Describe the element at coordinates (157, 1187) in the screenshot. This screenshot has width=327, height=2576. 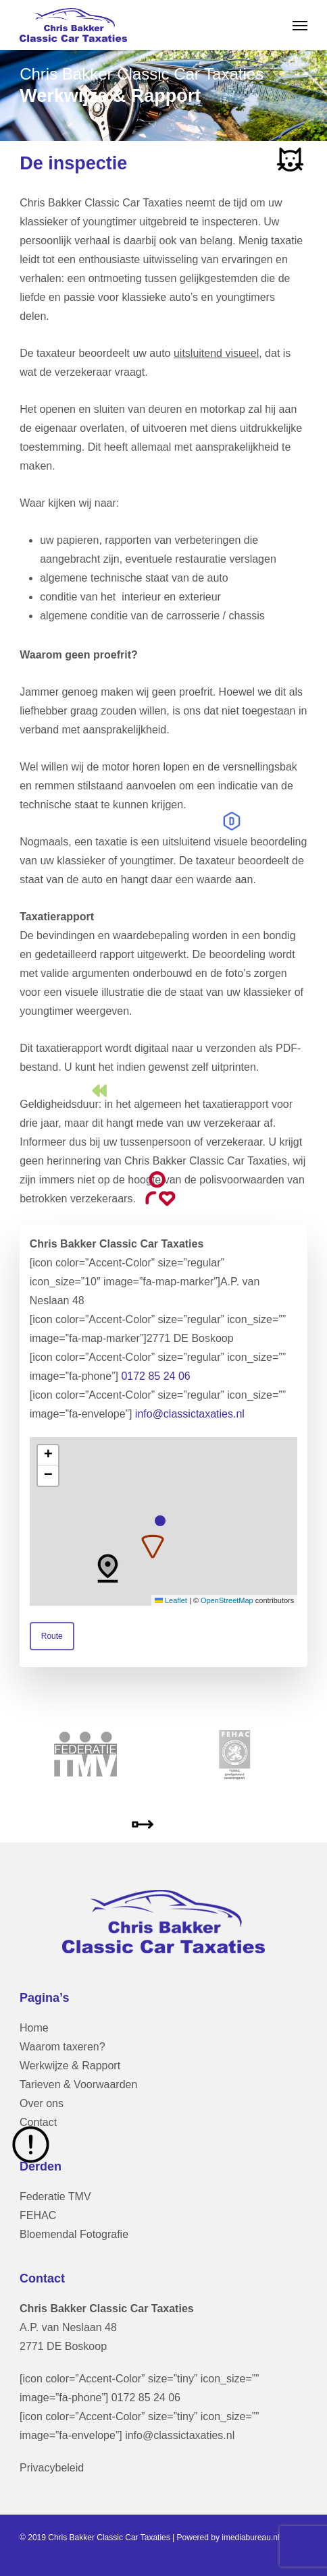
I see `add user to favorites` at that location.